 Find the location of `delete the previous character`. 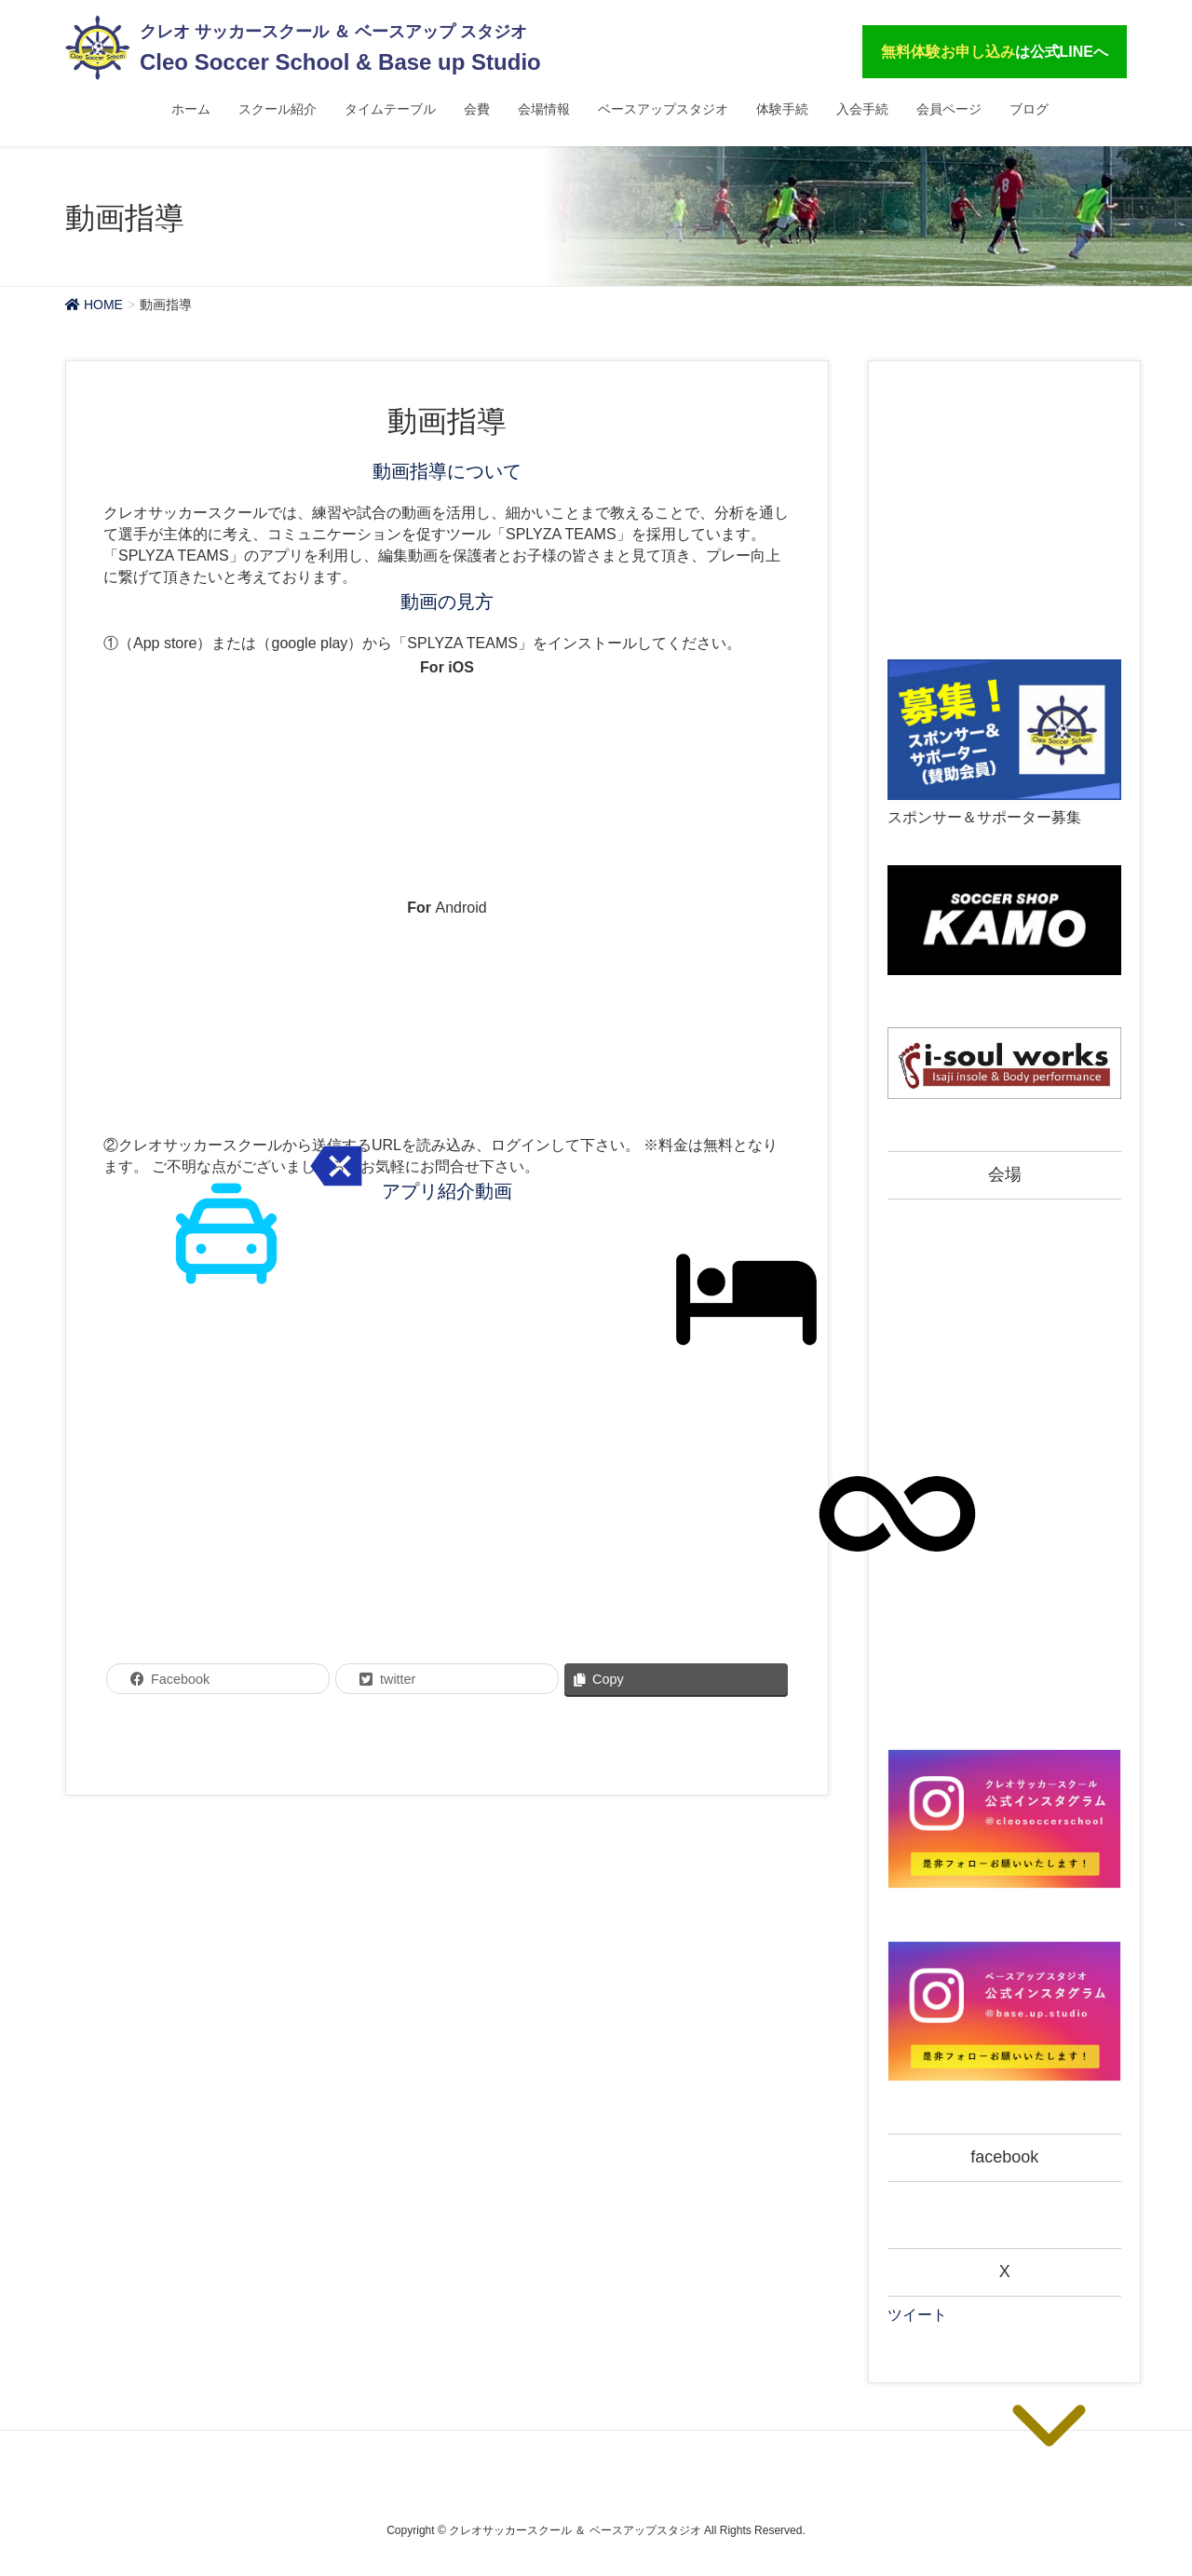

delete the previous character is located at coordinates (338, 1166).